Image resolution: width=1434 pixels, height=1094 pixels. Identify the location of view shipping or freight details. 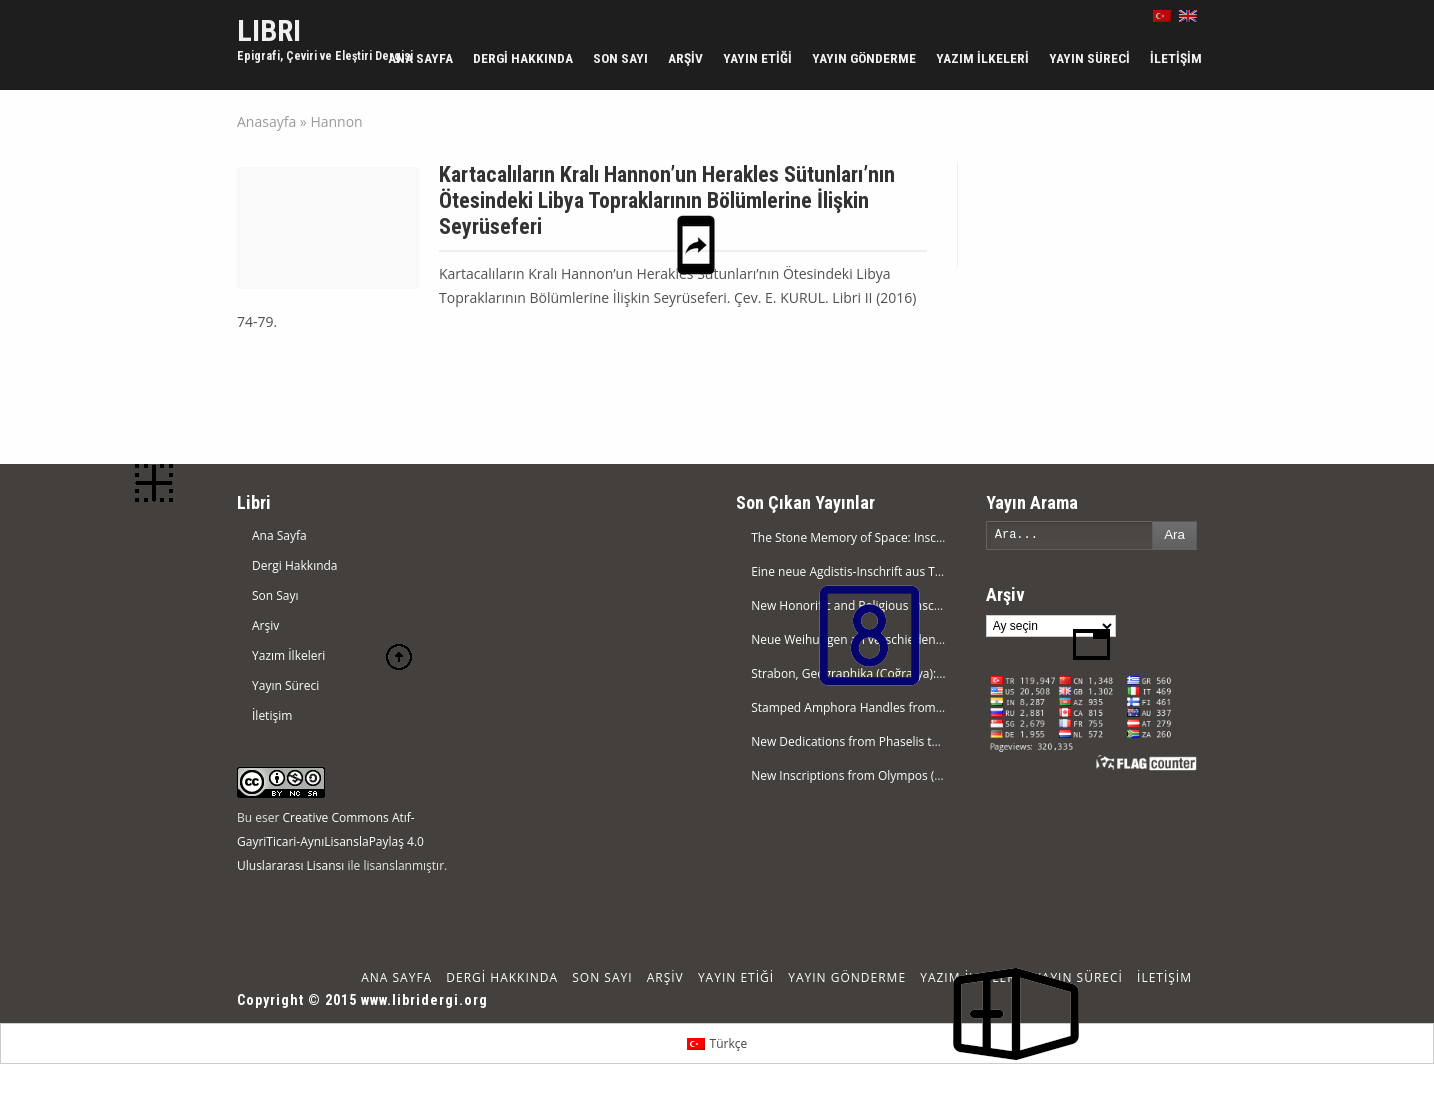
(1016, 1014).